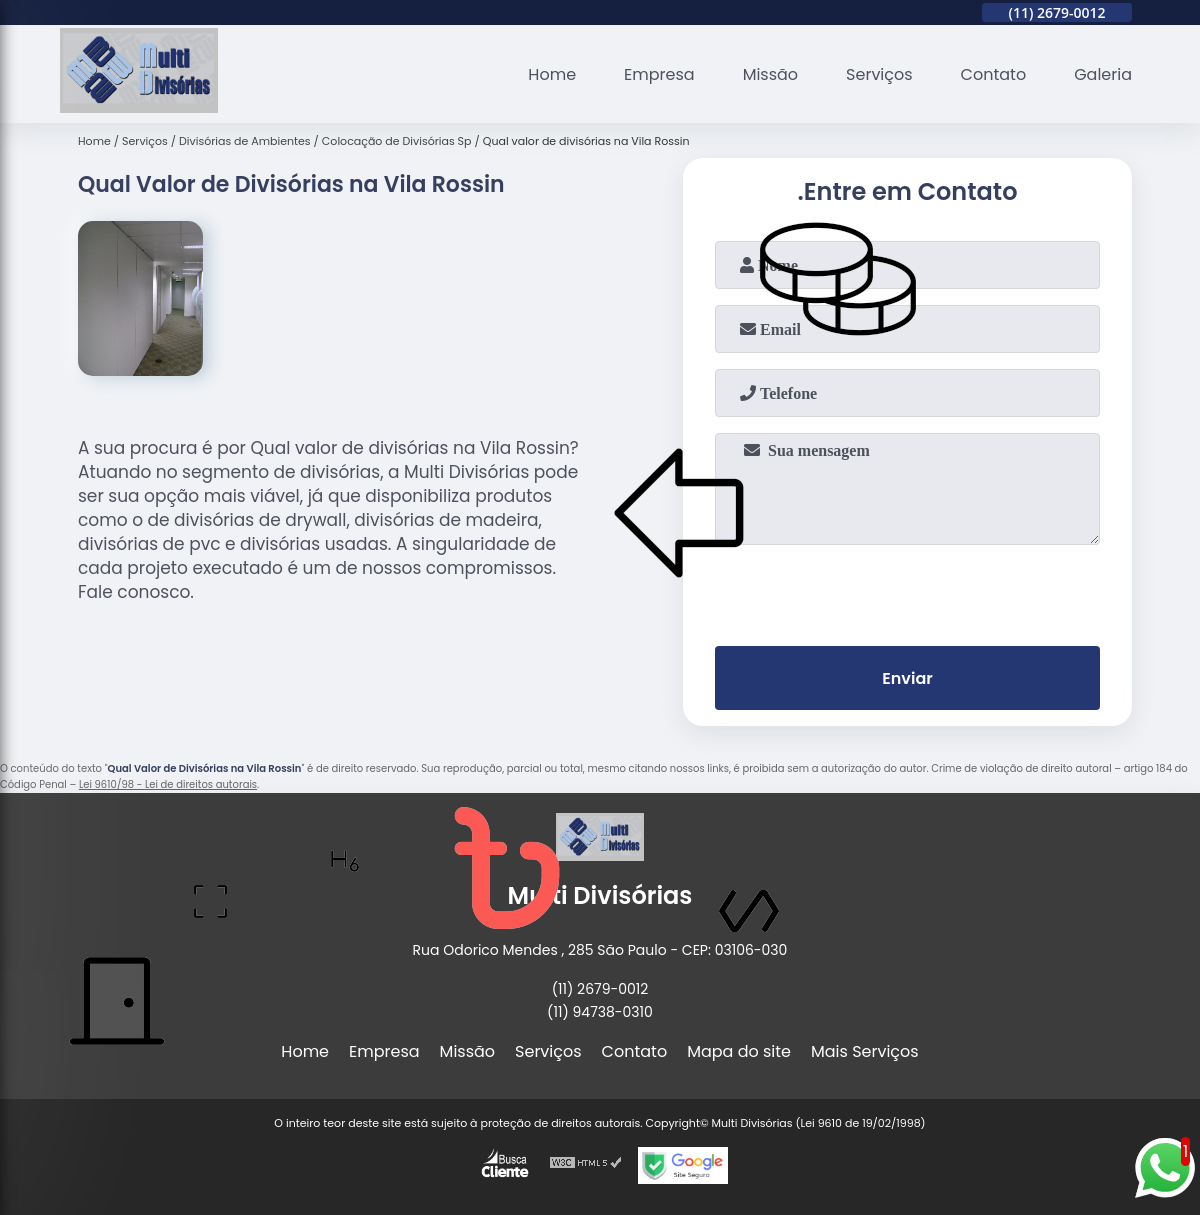 The image size is (1200, 1215). Describe the element at coordinates (684, 513) in the screenshot. I see `go back to the previous screen` at that location.